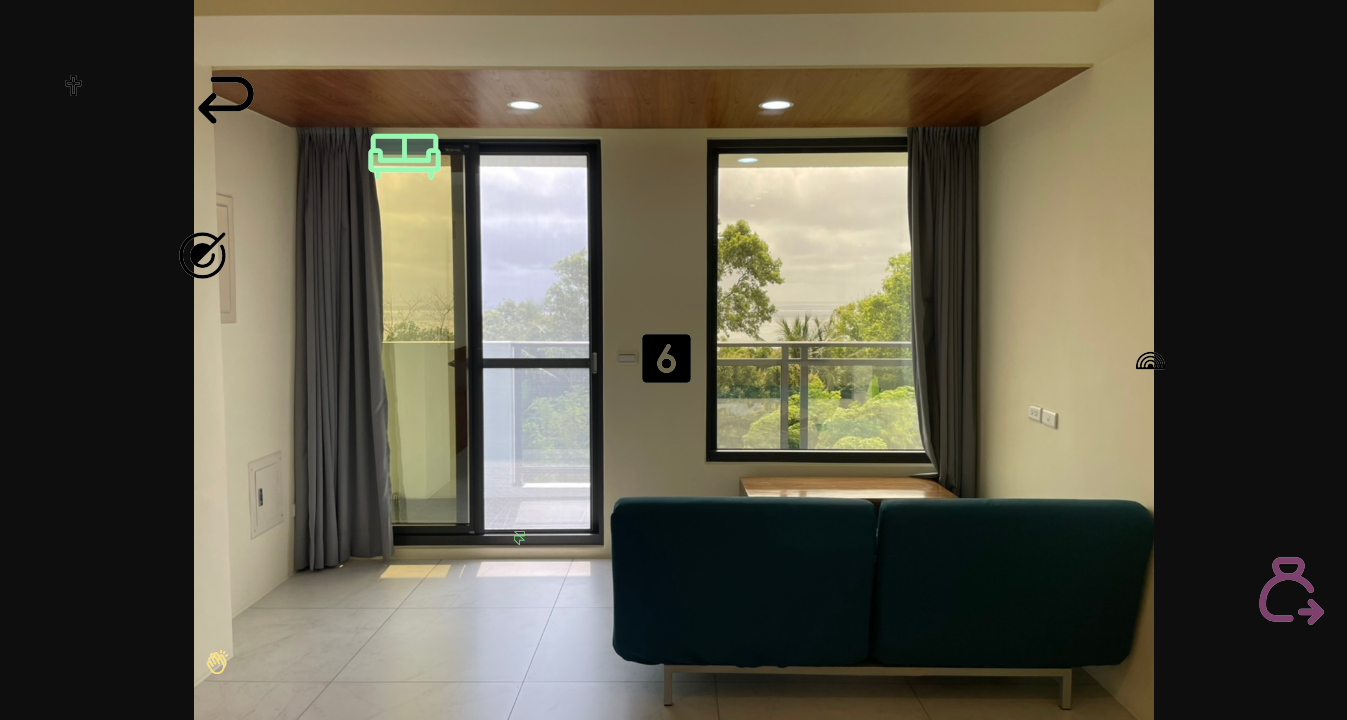 The height and width of the screenshot is (720, 1347). Describe the element at coordinates (404, 155) in the screenshot. I see `browse furniture or home decor items` at that location.